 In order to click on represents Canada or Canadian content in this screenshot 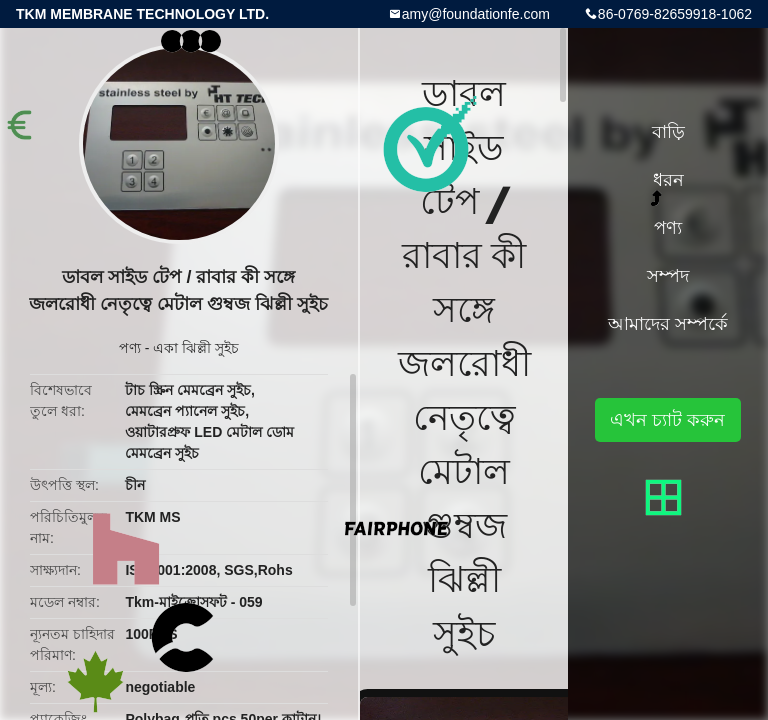, I will do `click(95, 681)`.